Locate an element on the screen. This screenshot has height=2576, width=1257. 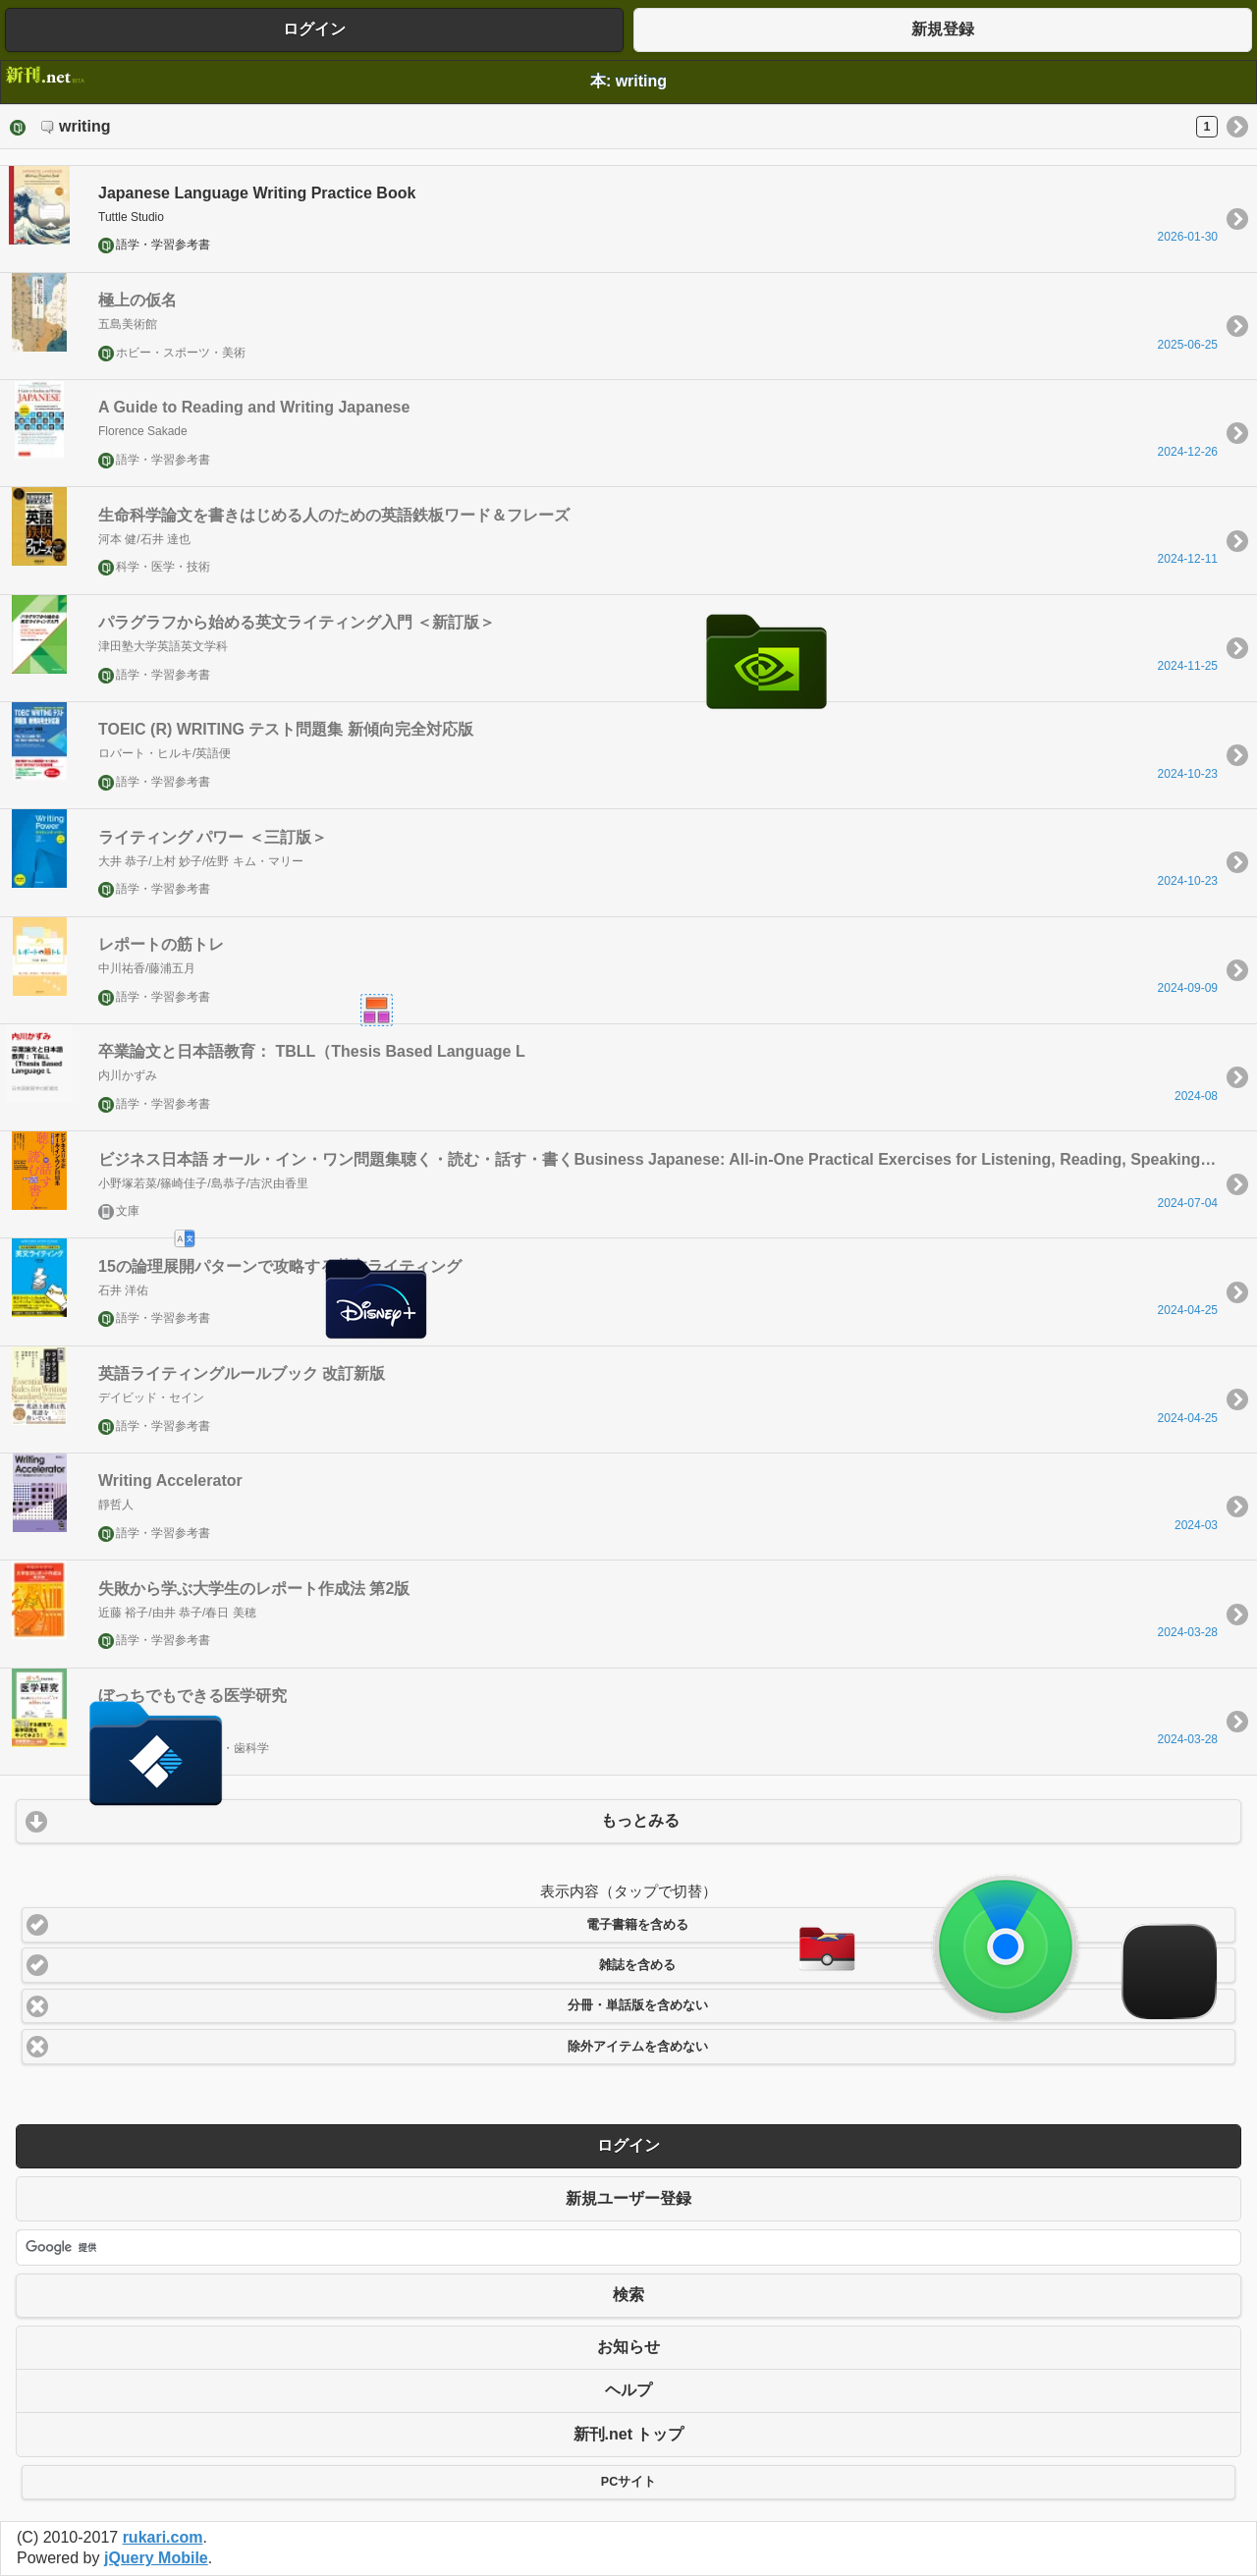
access language and region settings is located at coordinates (185, 1238).